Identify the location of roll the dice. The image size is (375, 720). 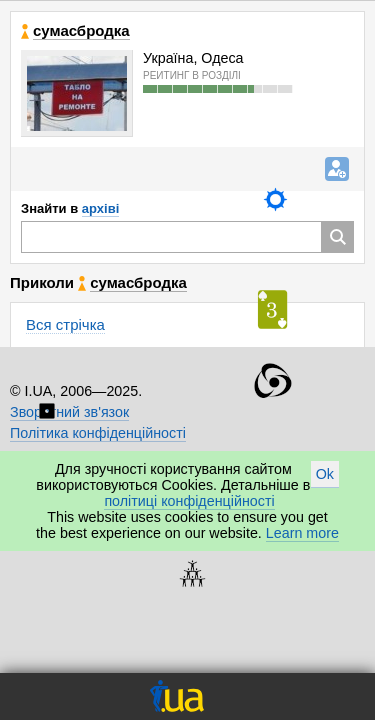
(47, 411).